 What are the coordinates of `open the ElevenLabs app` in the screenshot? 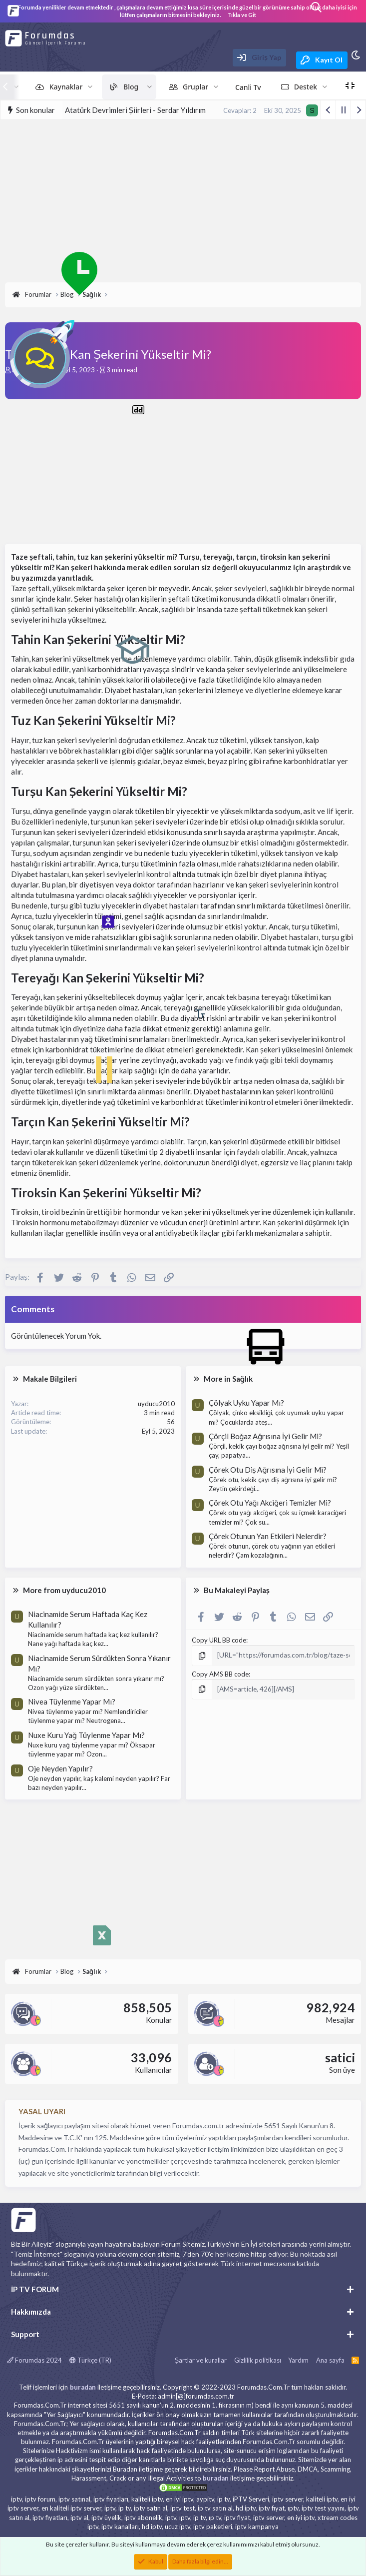 It's located at (104, 1069).